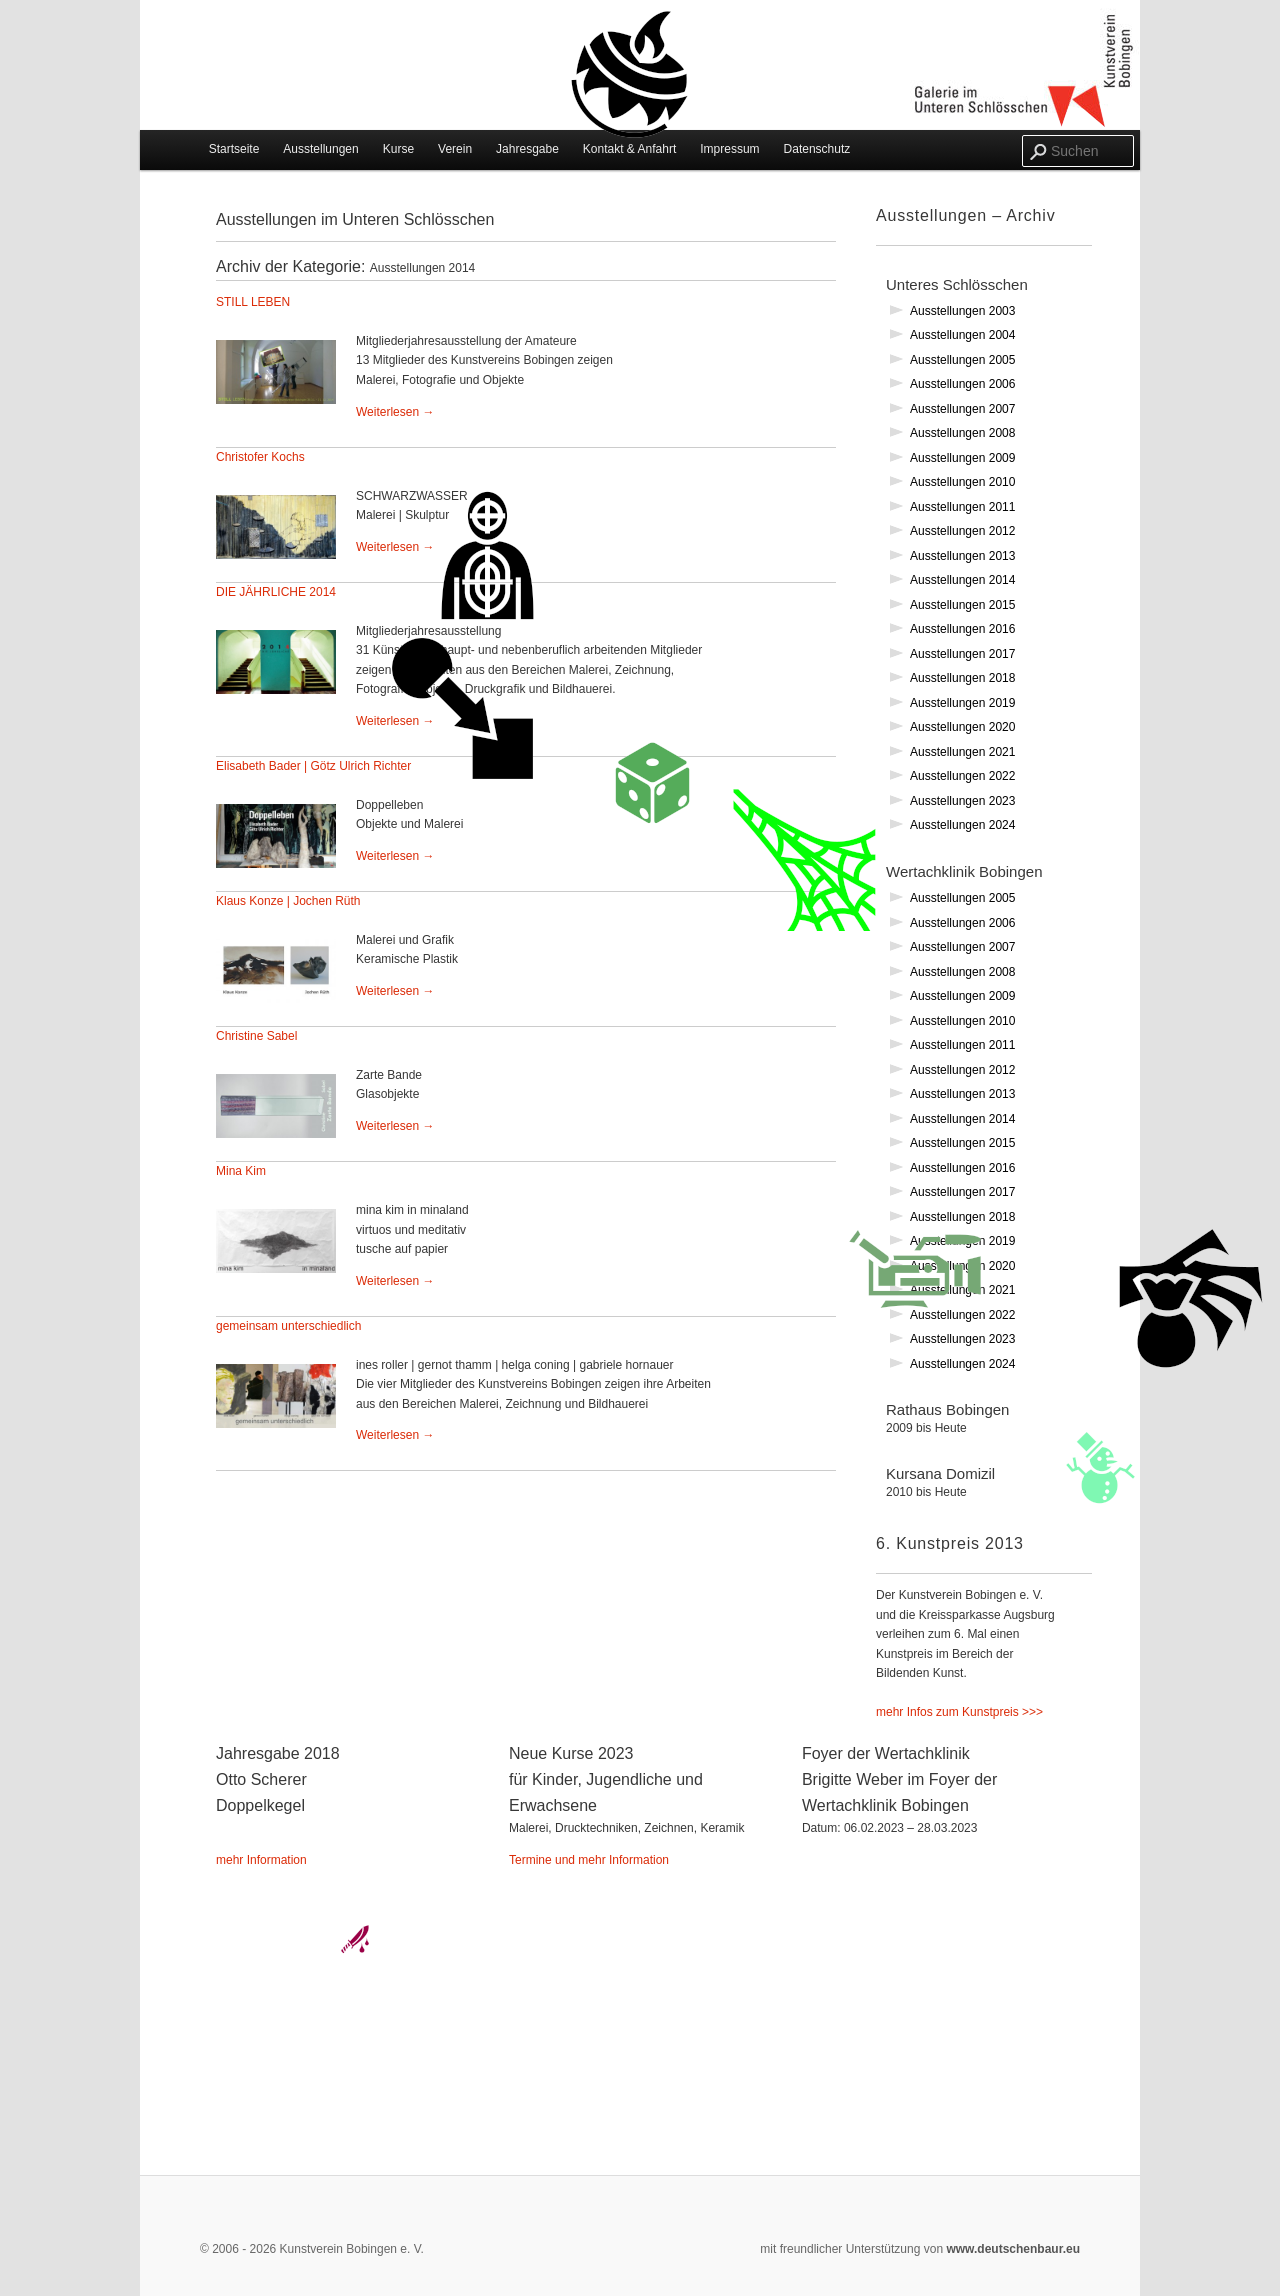 This screenshot has height=2296, width=1280. What do you see at coordinates (629, 74) in the screenshot?
I see `use an incendiary or fire-based weapon` at bounding box center [629, 74].